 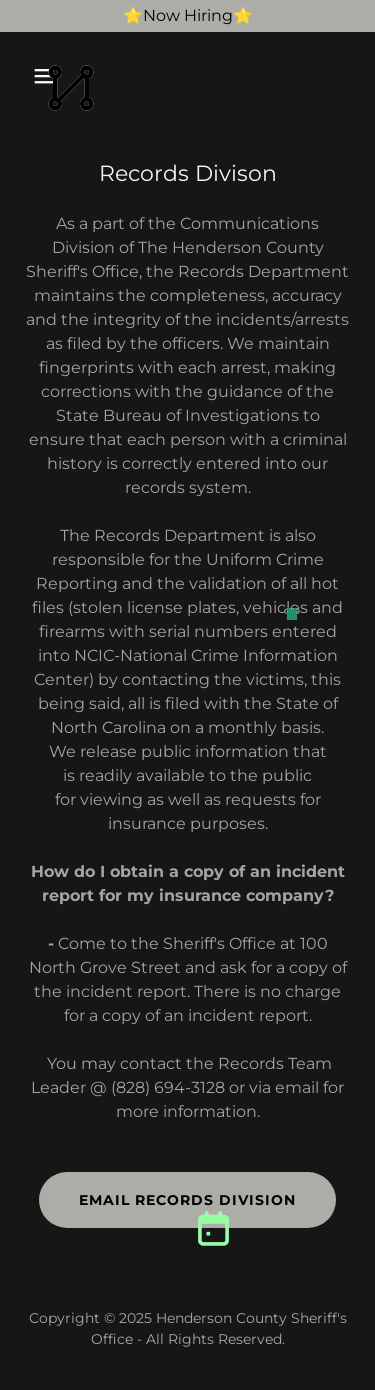 What do you see at coordinates (71, 88) in the screenshot?
I see `connect nodes or data points` at bounding box center [71, 88].